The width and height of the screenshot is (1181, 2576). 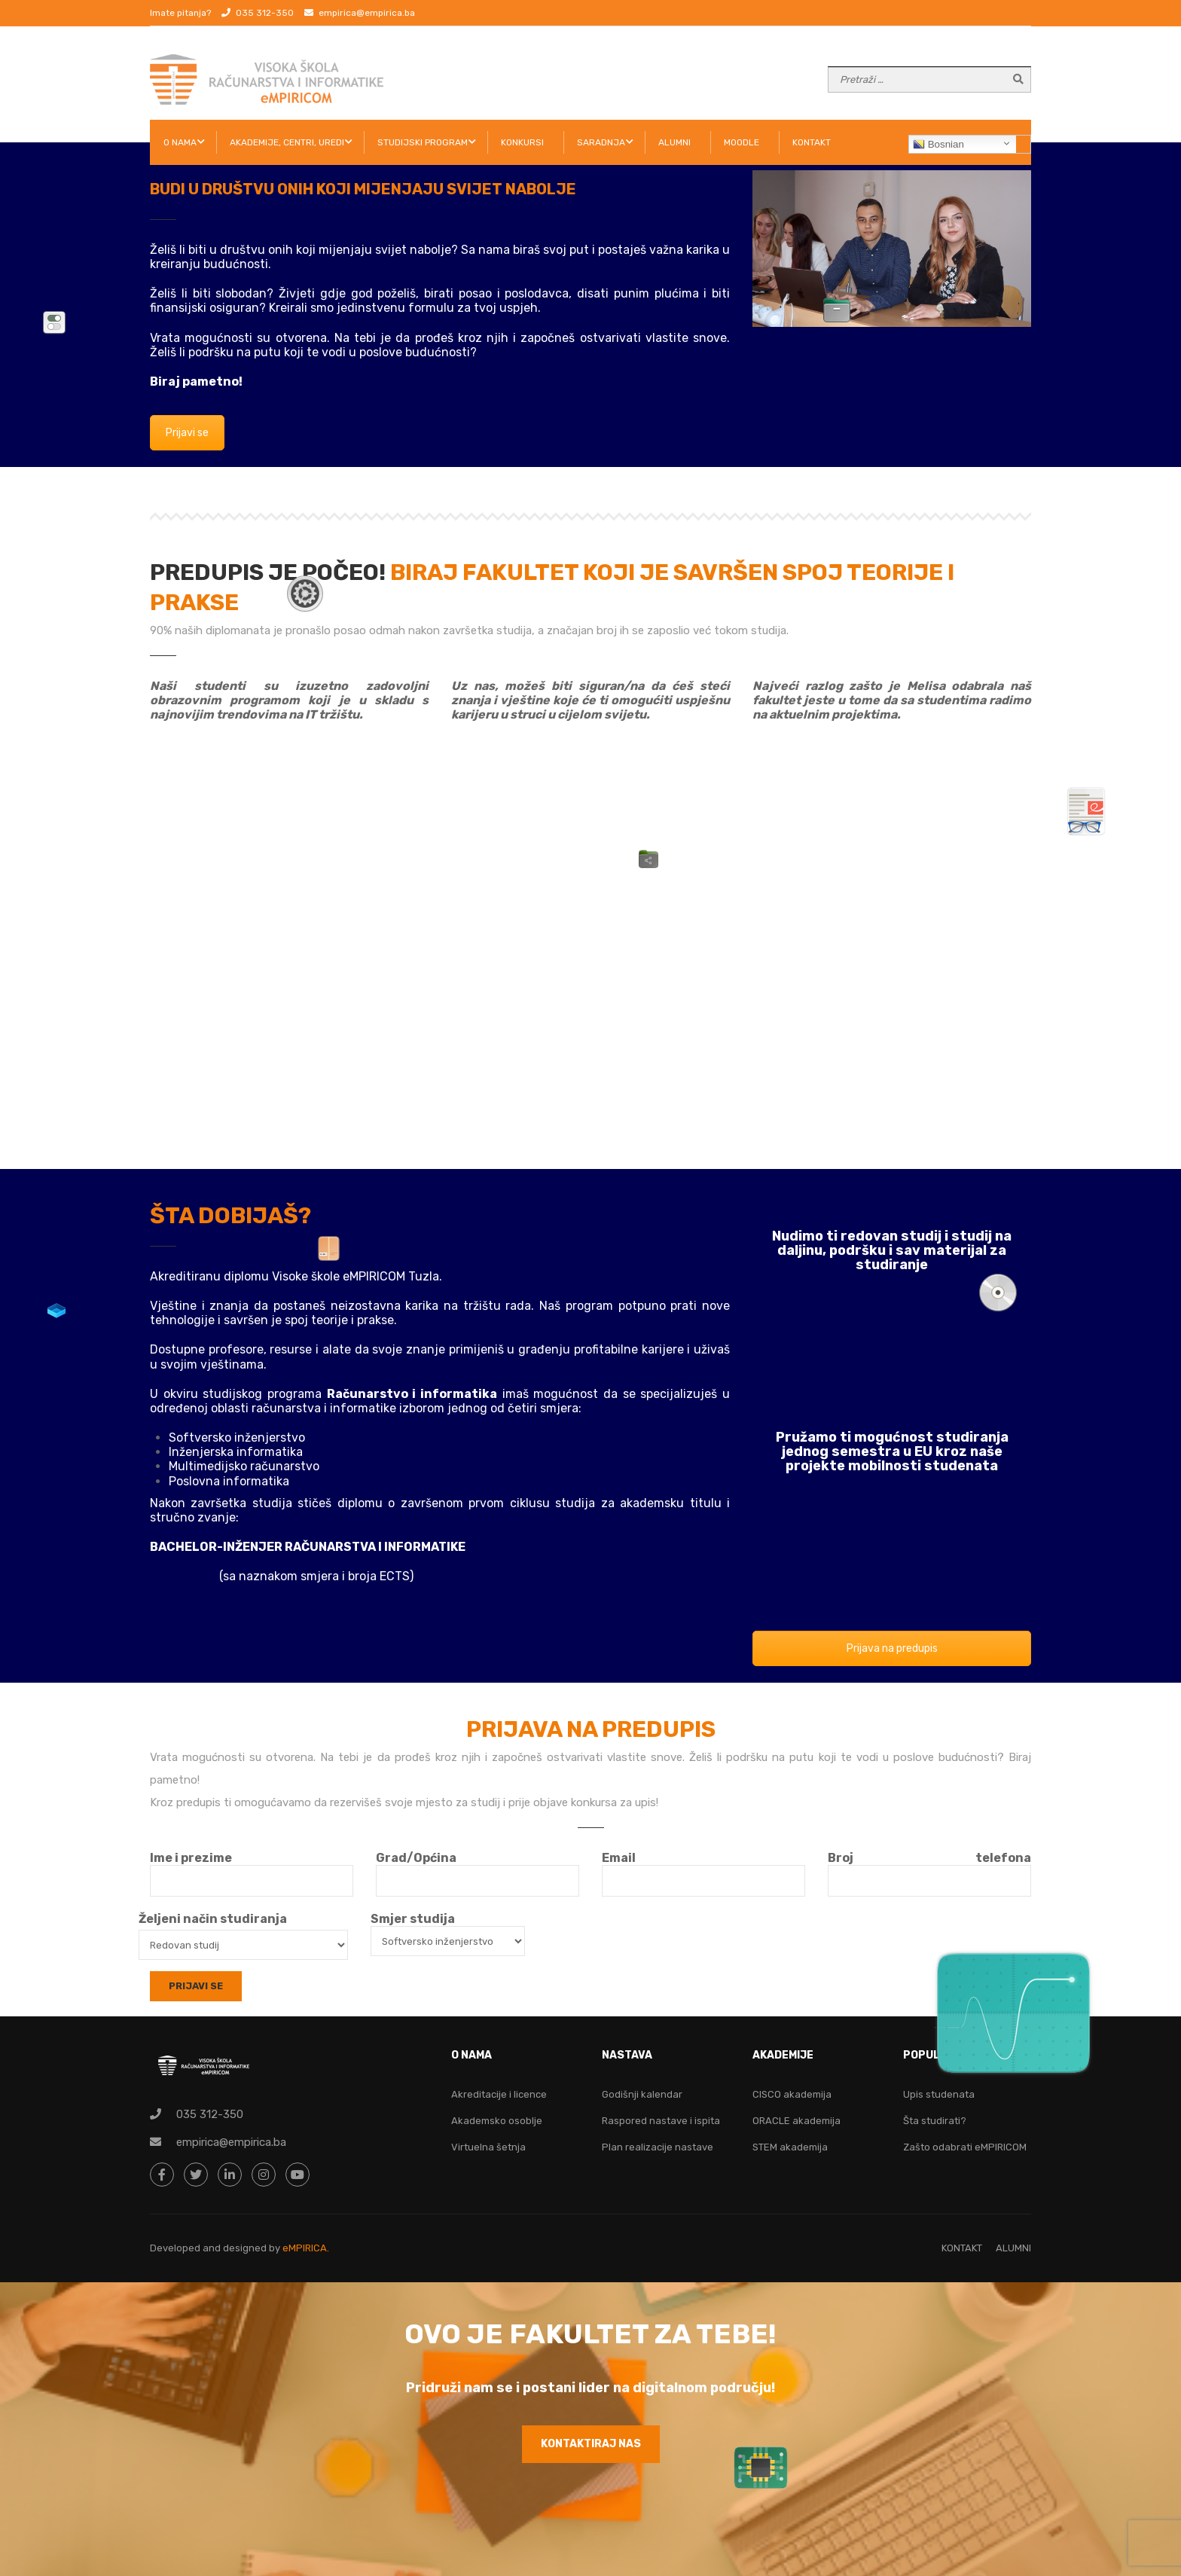 I want to click on open windows sandbox application, so click(x=56, y=1311).